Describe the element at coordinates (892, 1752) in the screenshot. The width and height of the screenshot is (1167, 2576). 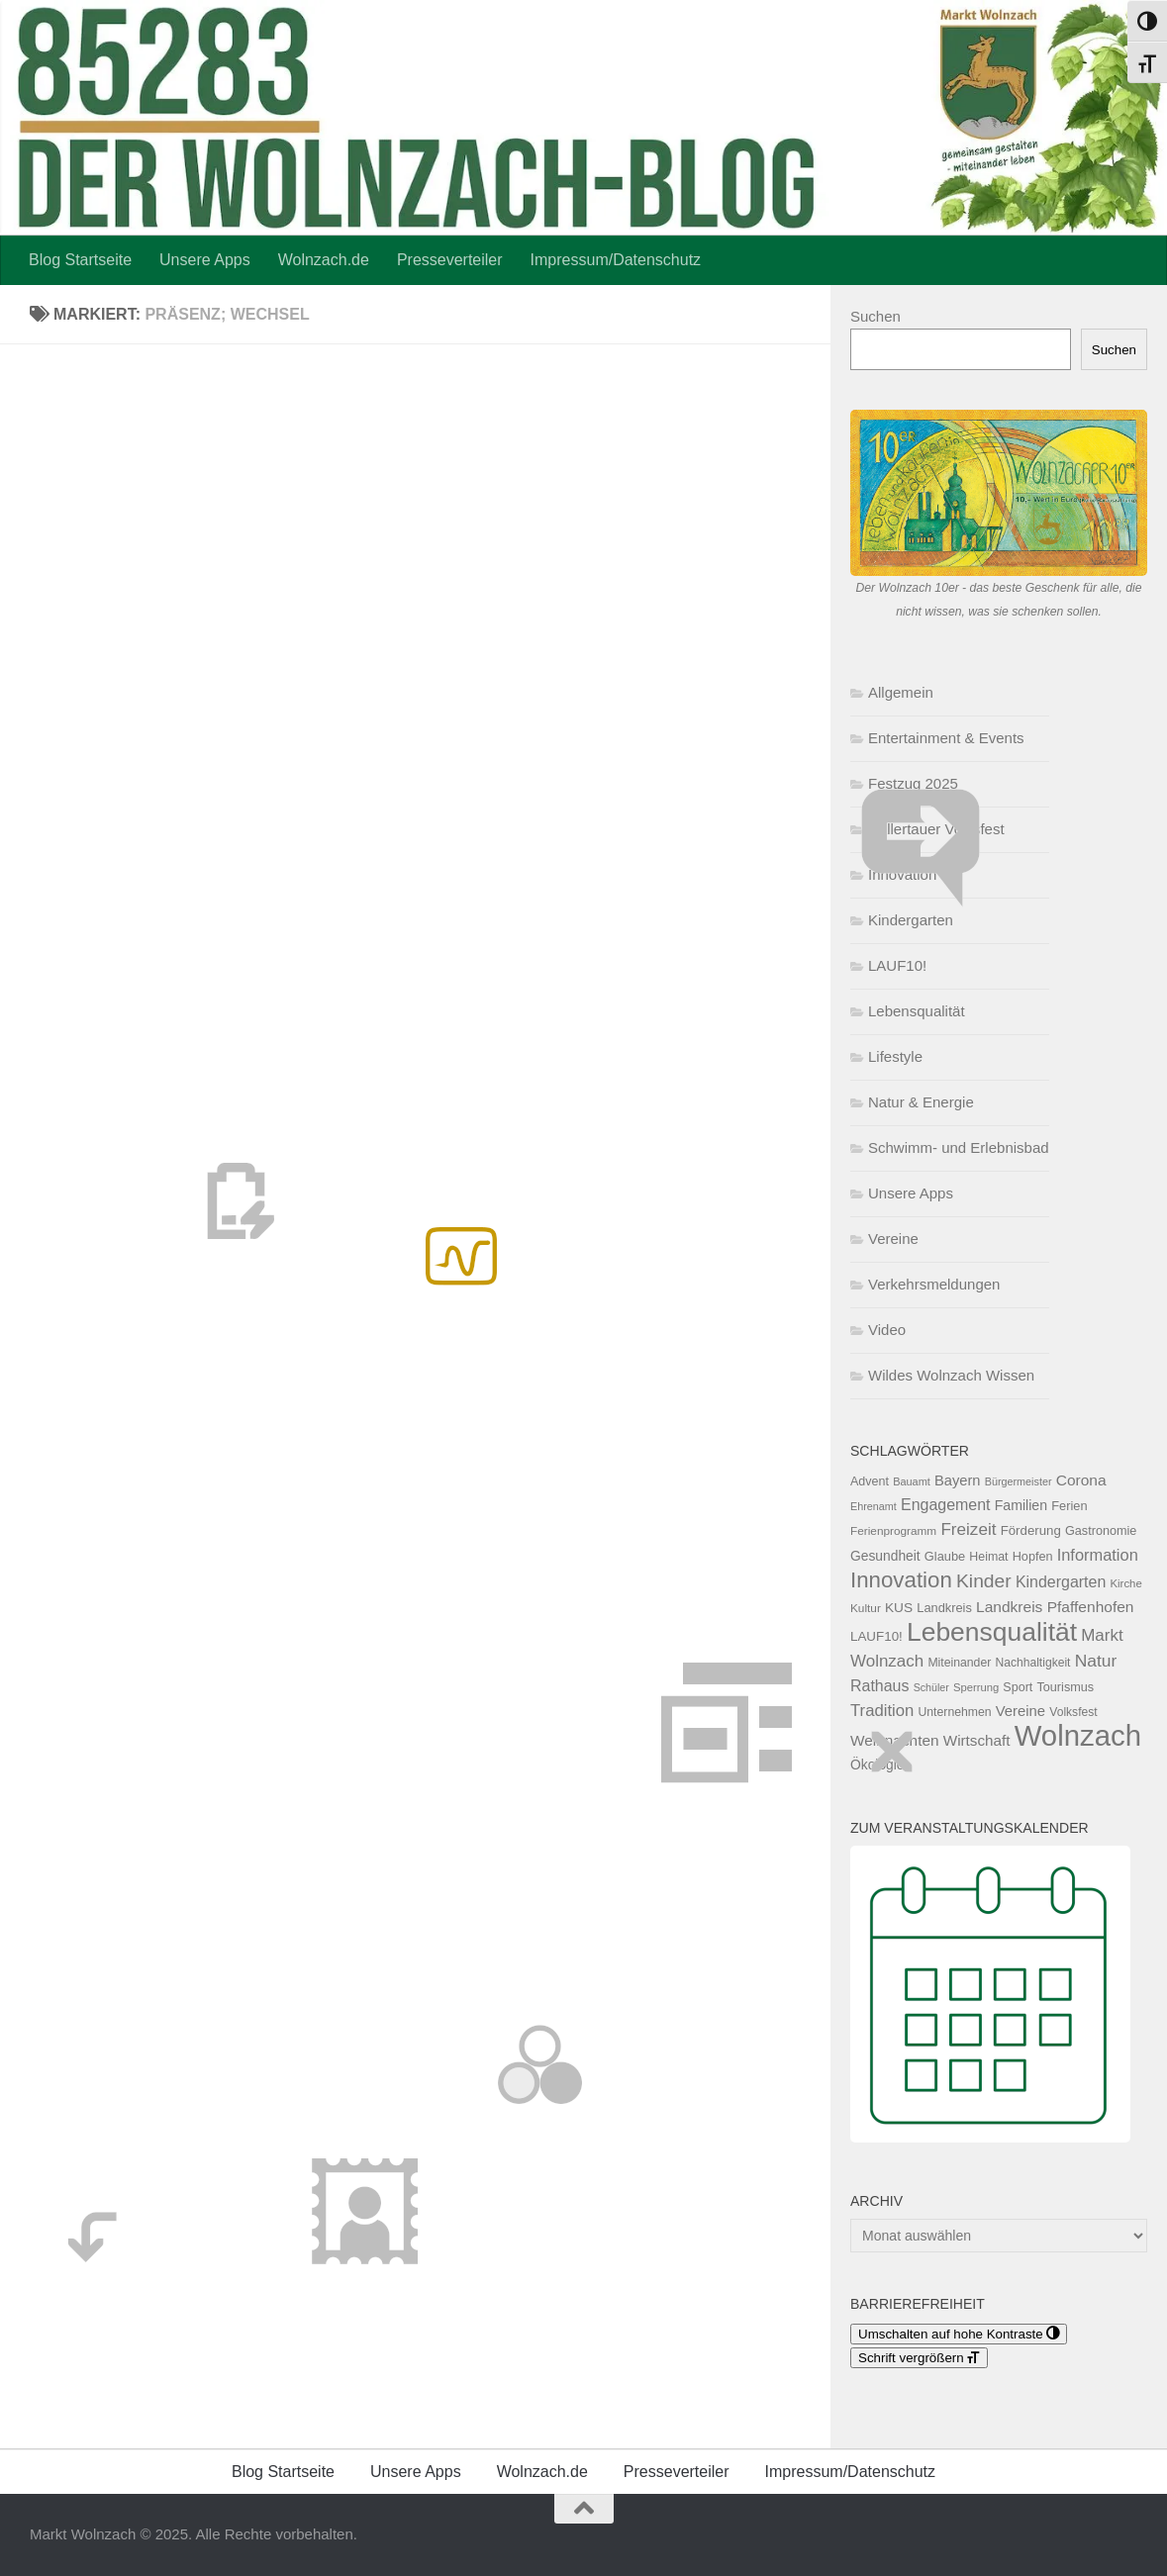
I see `close the current window` at that location.